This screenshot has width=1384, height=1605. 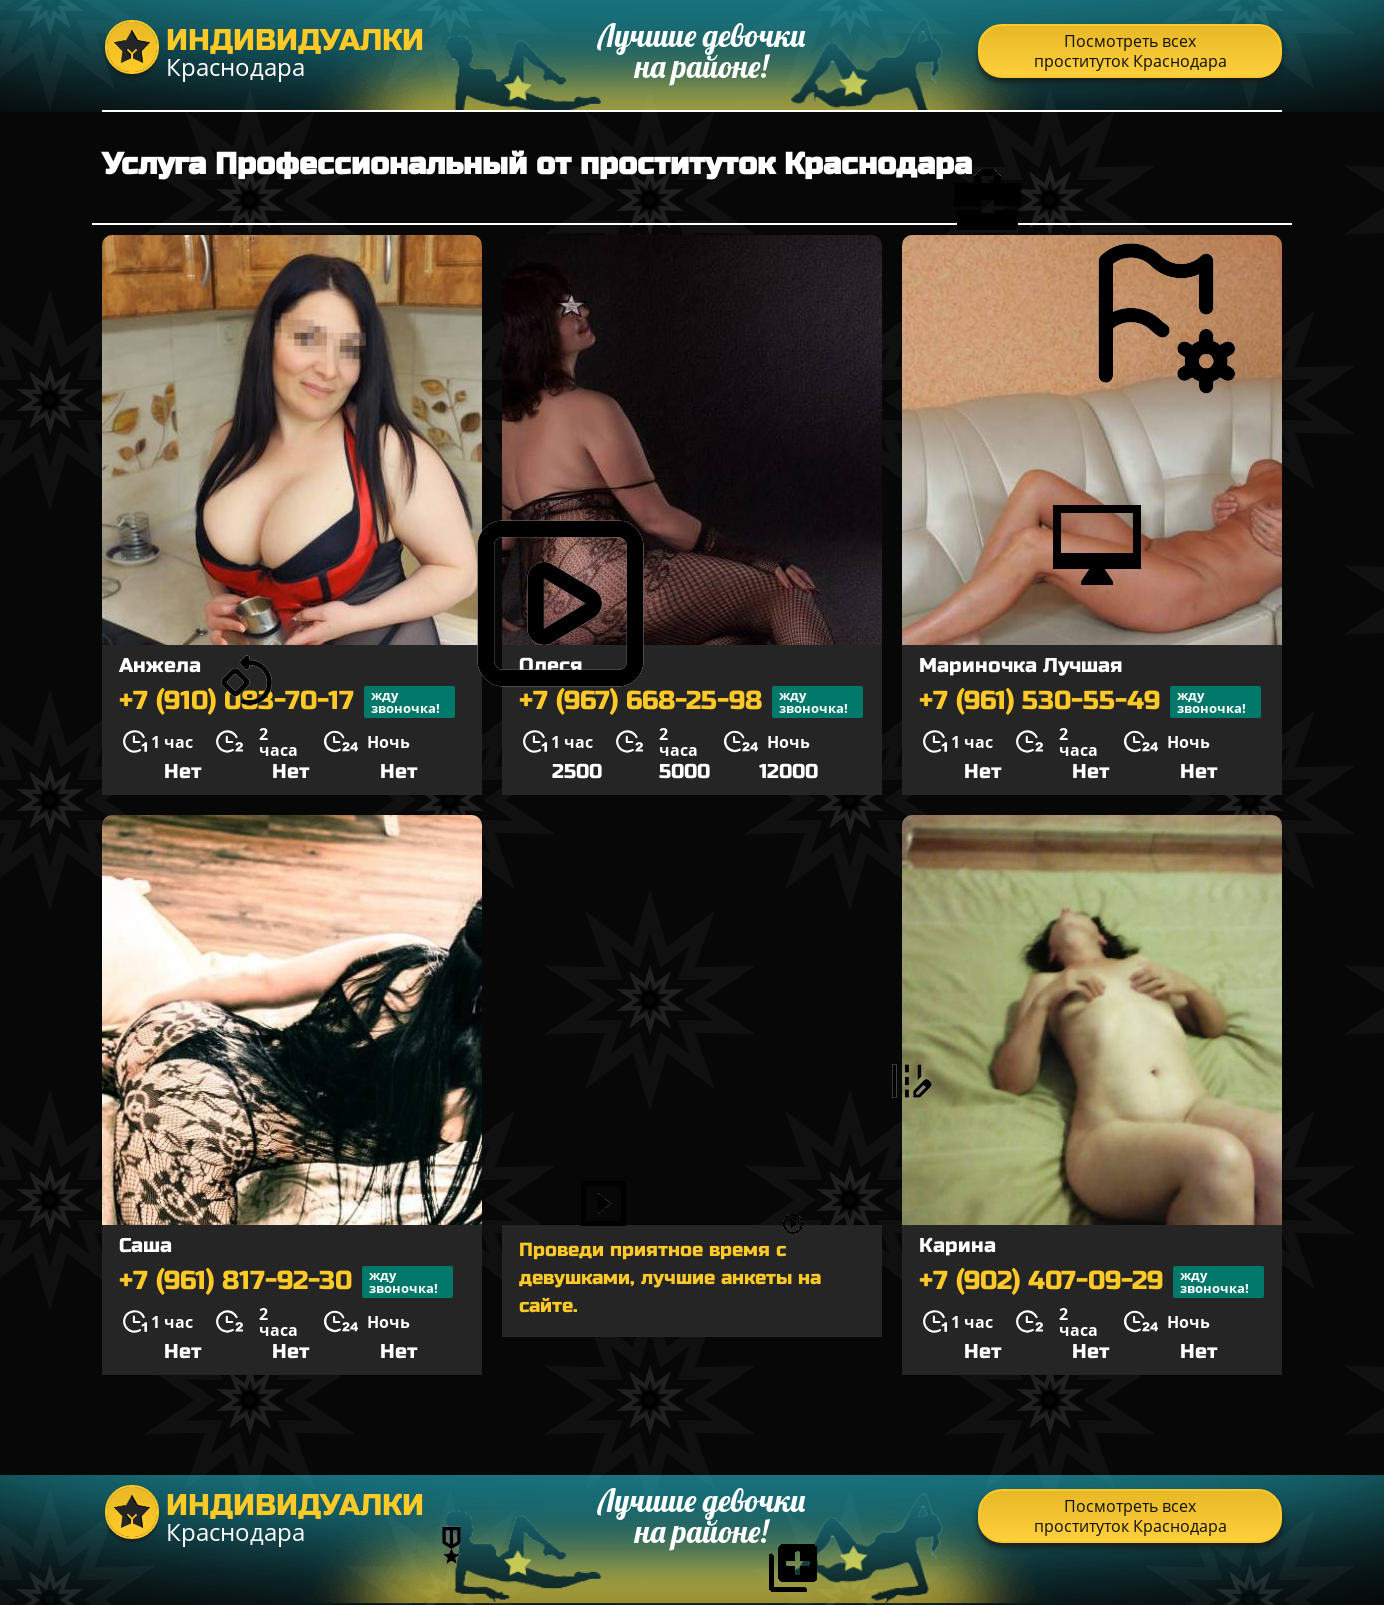 I want to click on view achievements or badges earned, so click(x=451, y=1545).